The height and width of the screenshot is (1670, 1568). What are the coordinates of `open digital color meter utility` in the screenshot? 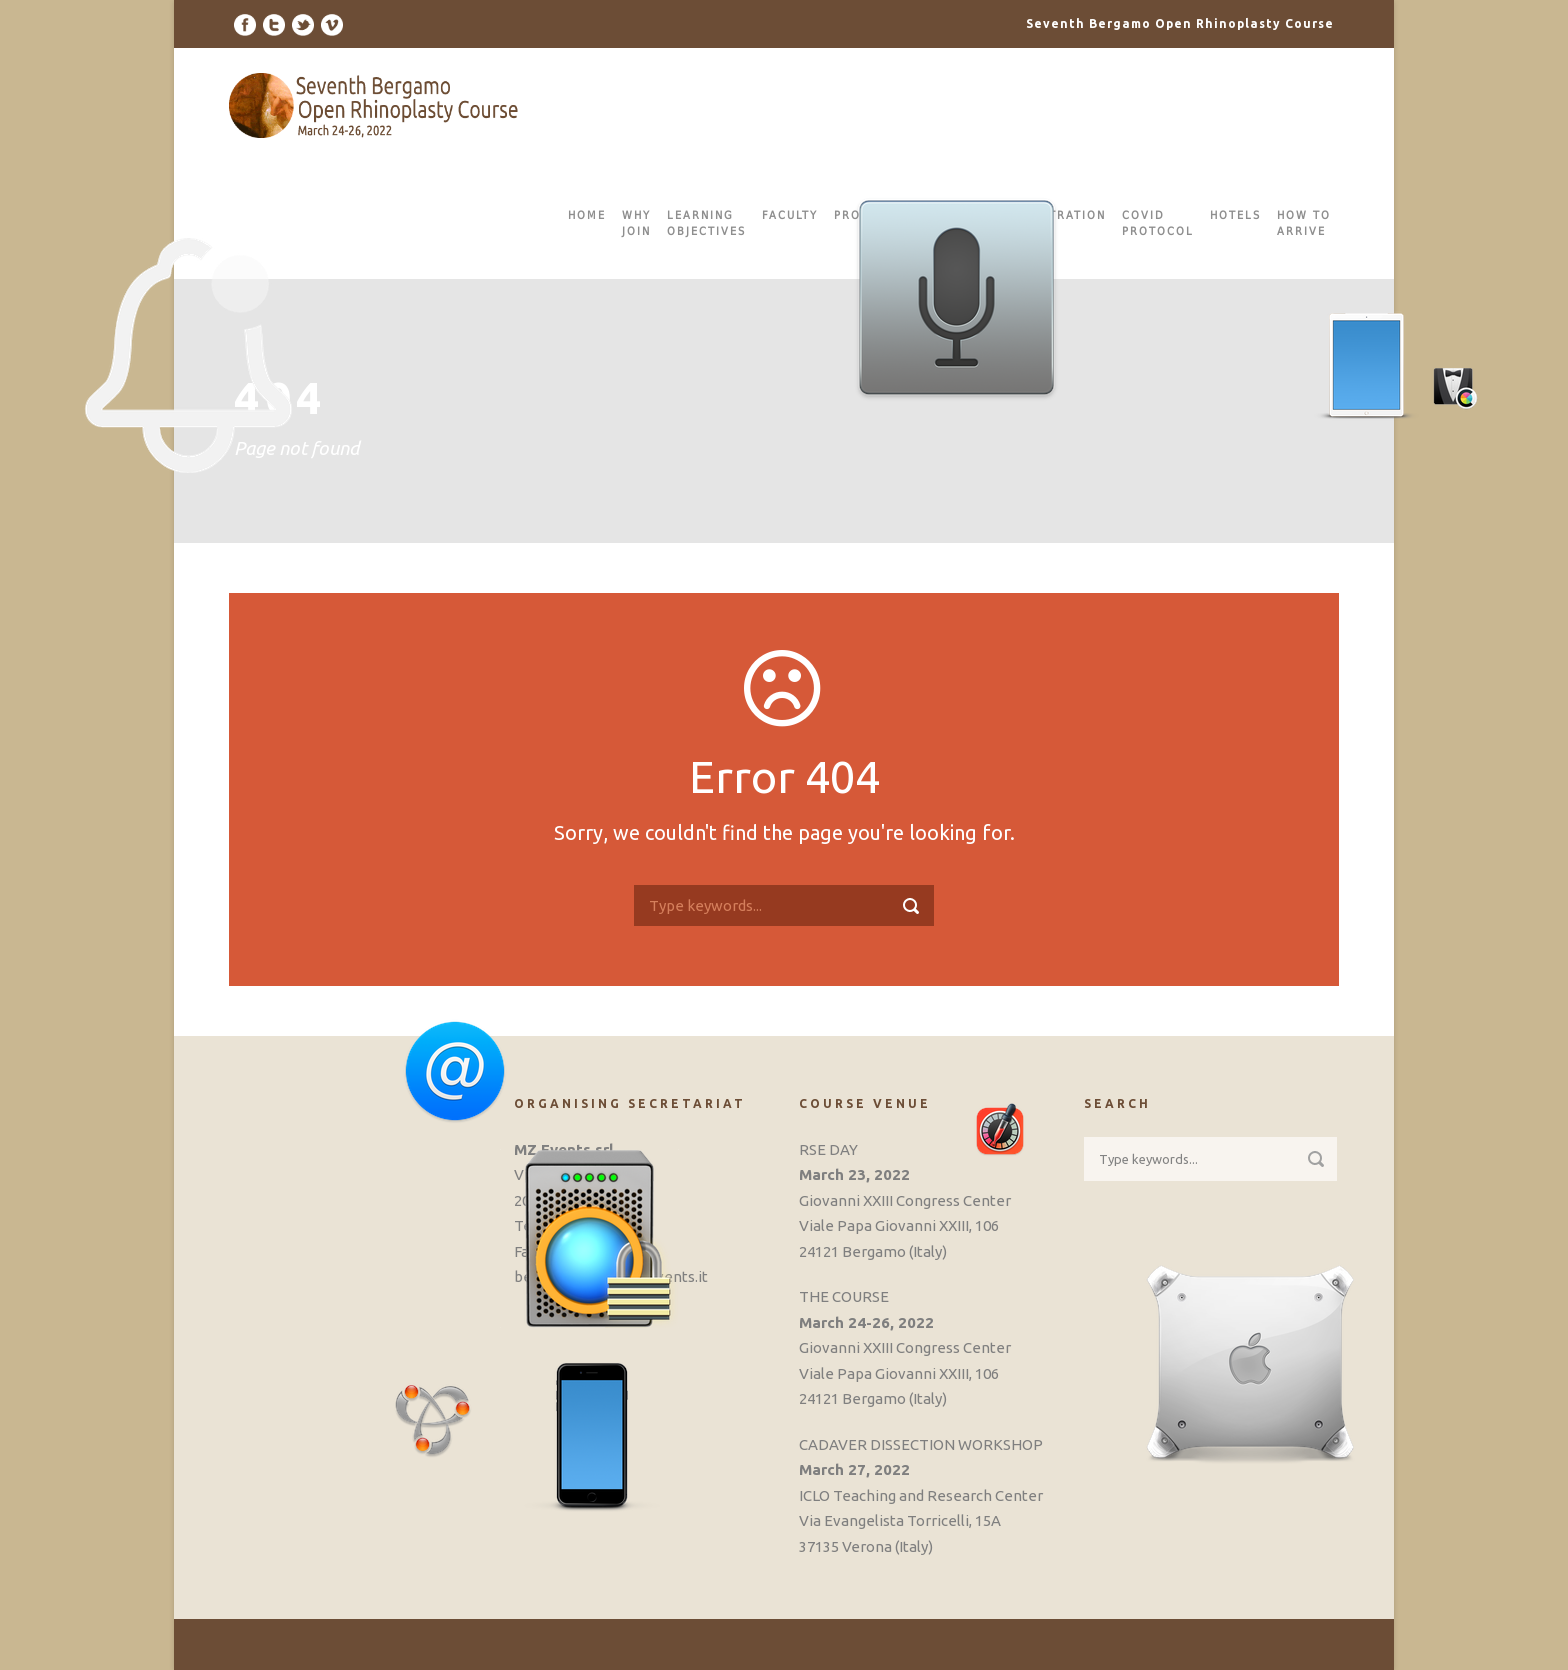 It's located at (1000, 1131).